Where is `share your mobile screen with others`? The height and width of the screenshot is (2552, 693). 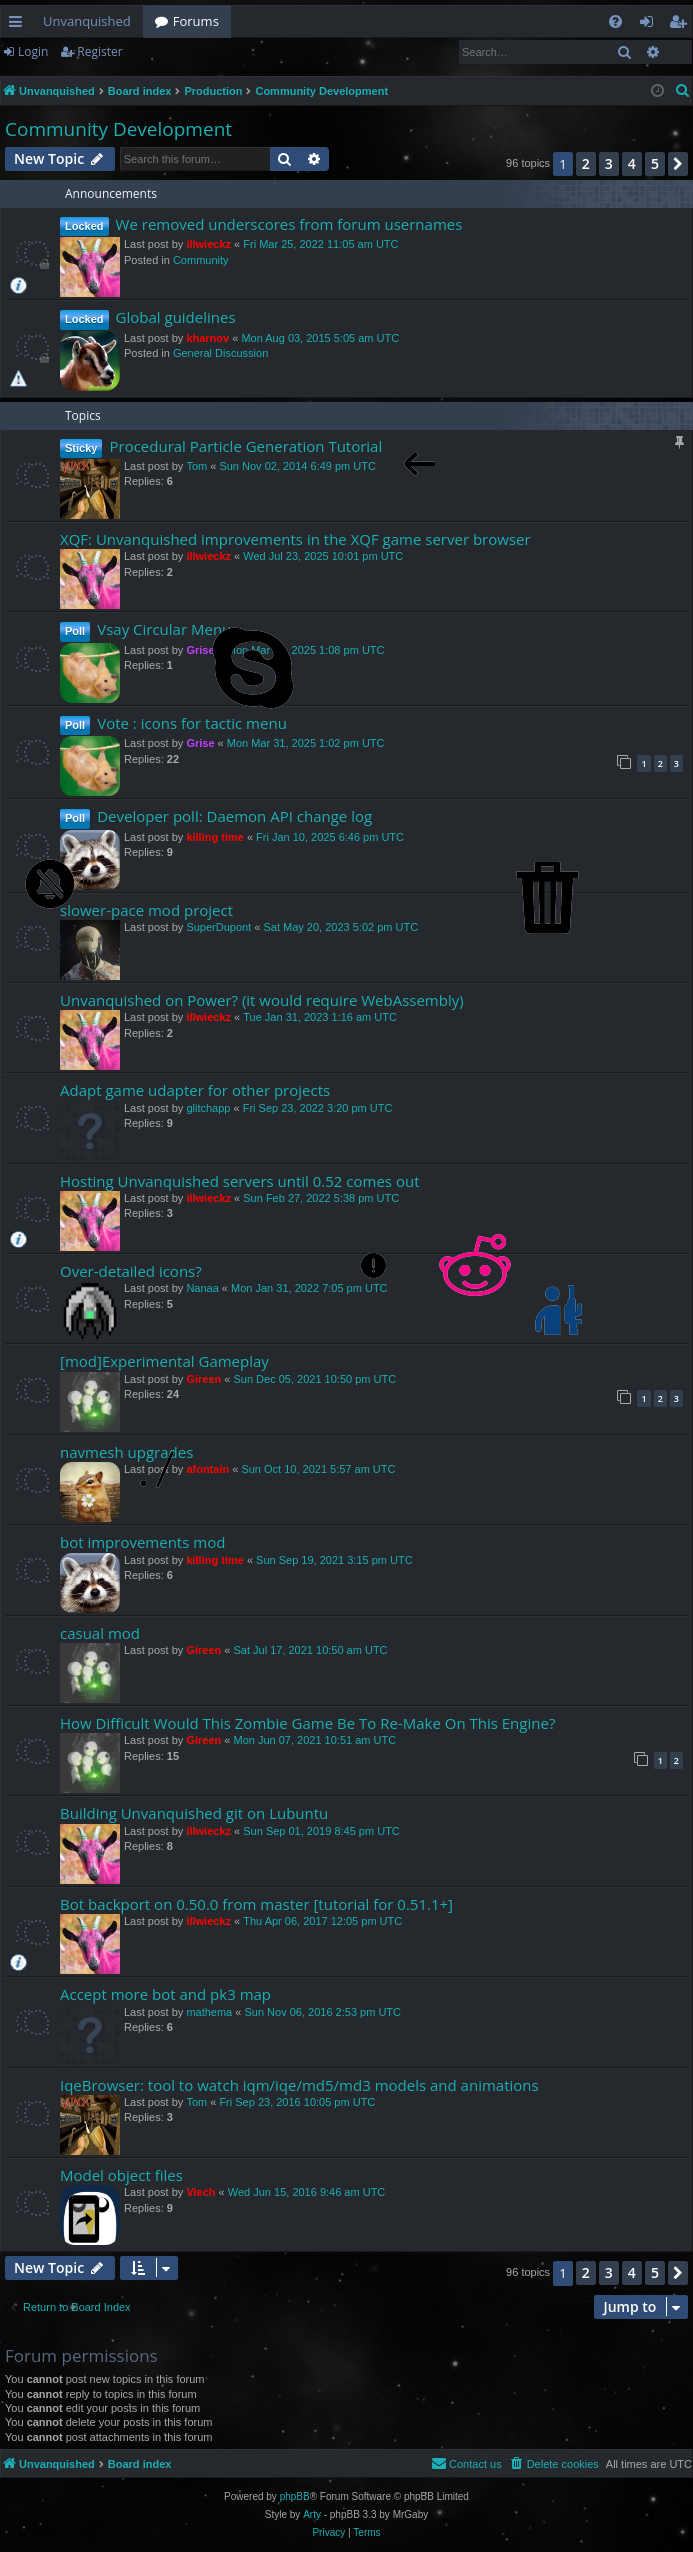
share your mobile screen with others is located at coordinates (84, 2219).